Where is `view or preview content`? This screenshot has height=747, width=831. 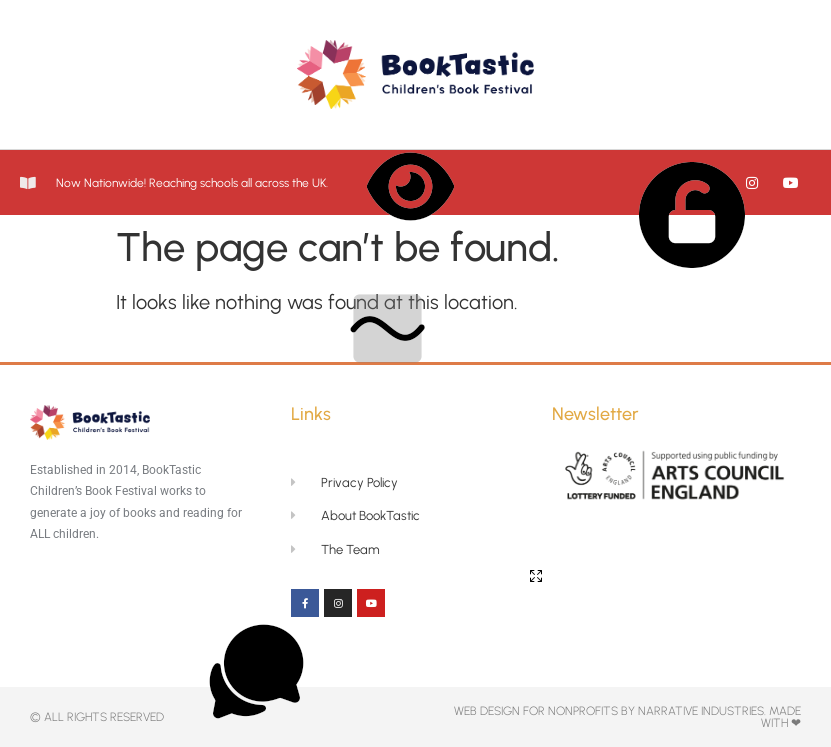 view or preview content is located at coordinates (410, 186).